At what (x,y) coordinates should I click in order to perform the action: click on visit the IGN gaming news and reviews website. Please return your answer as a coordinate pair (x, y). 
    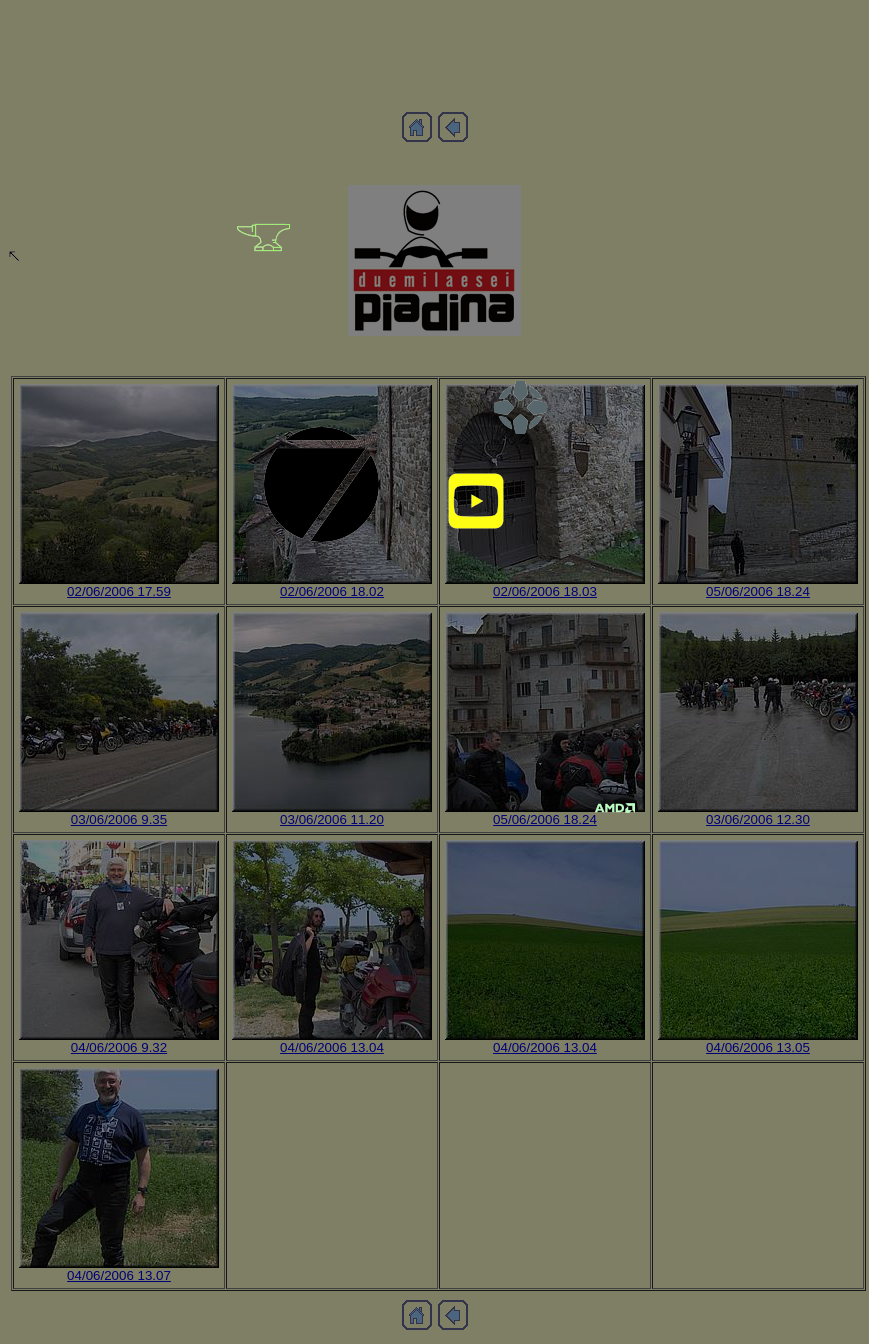
    Looking at the image, I should click on (520, 407).